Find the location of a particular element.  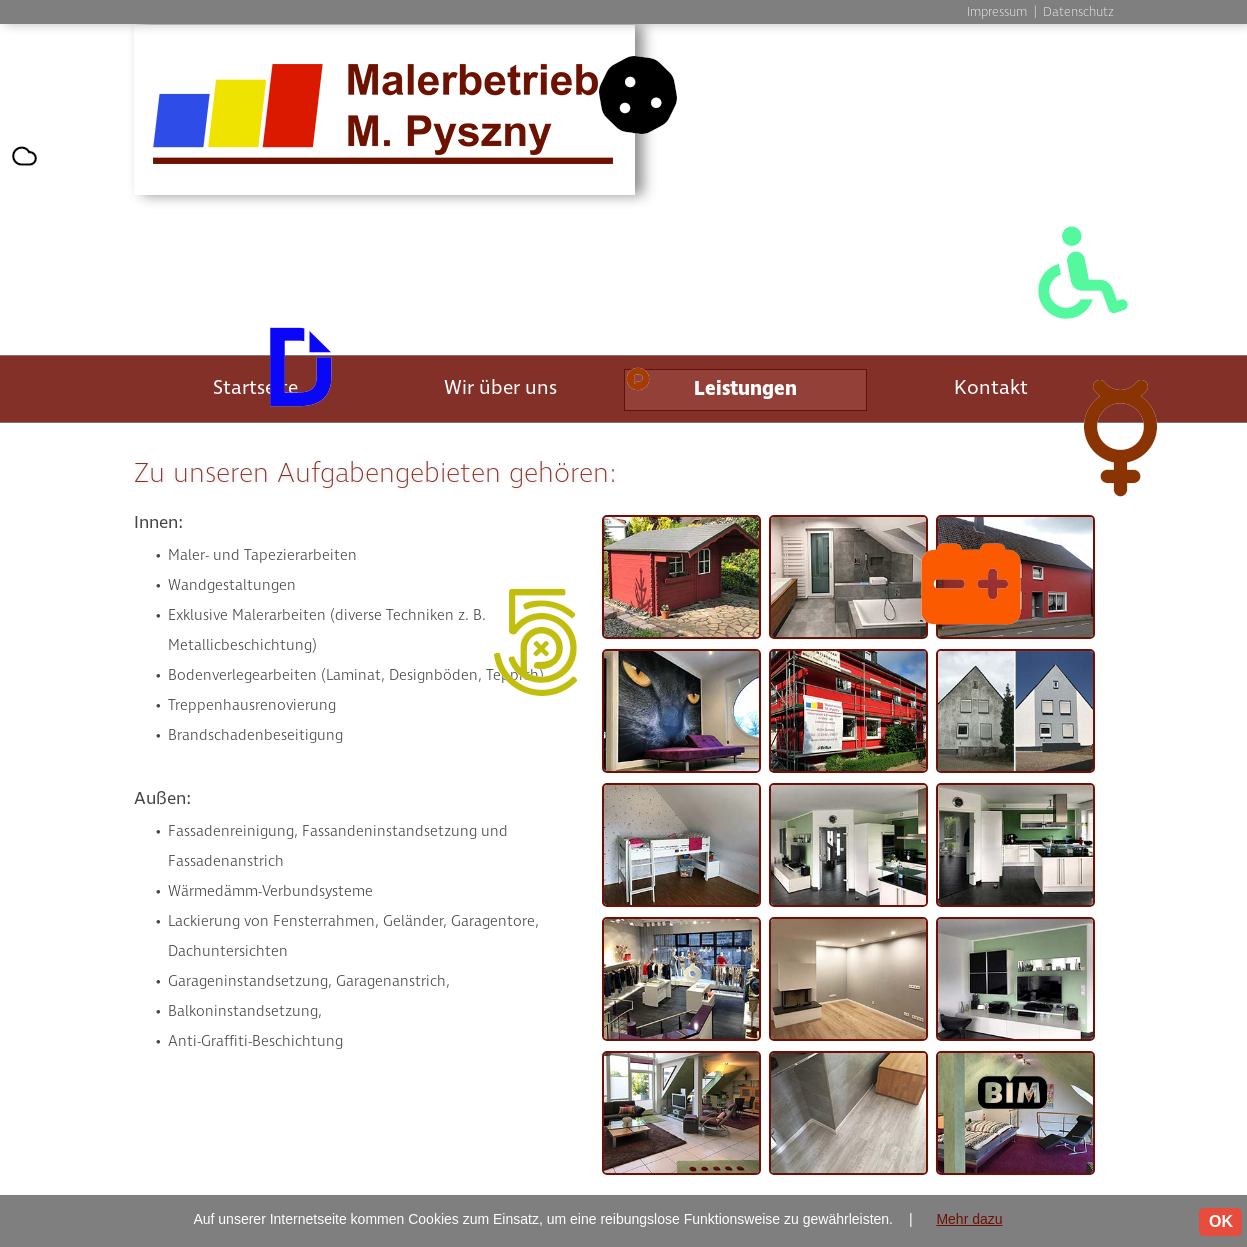

manage cookie preferences is located at coordinates (638, 95).